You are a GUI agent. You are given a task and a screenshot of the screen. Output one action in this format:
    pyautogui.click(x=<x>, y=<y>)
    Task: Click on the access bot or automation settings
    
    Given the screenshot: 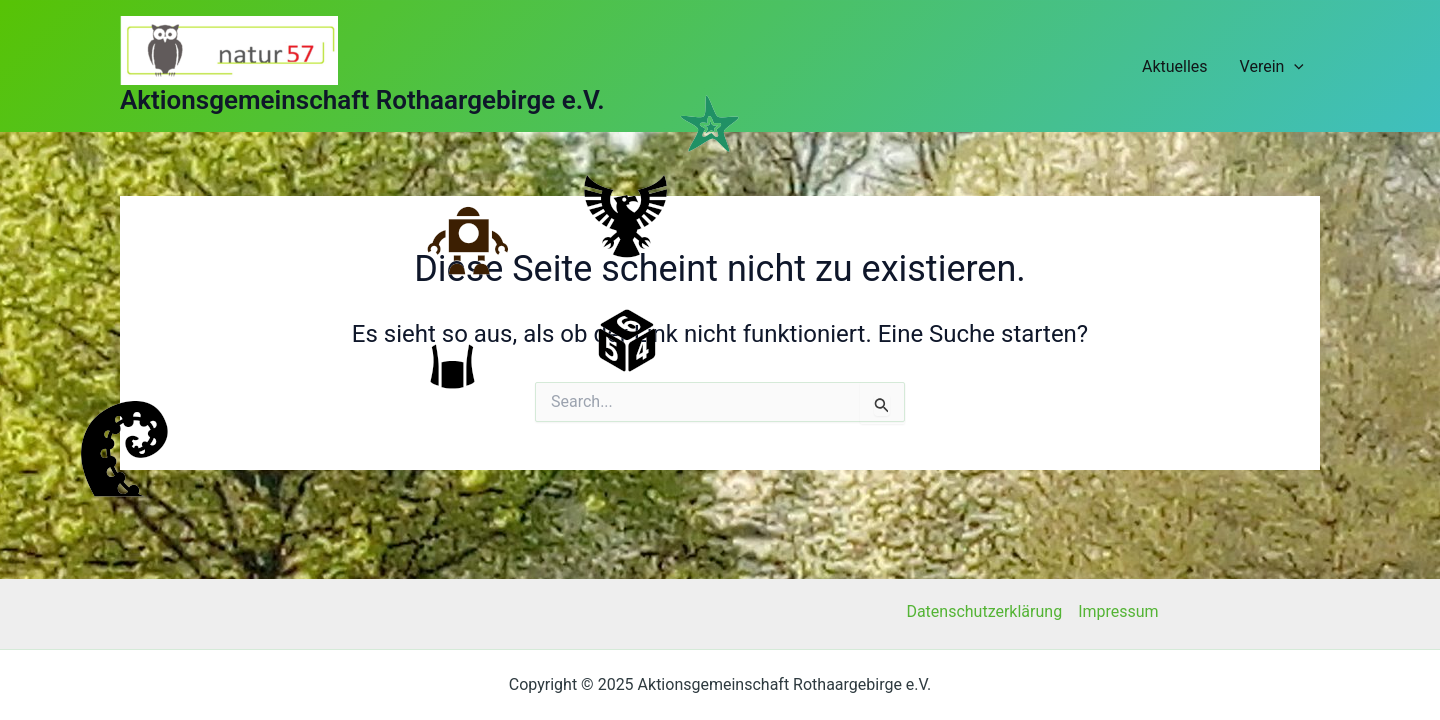 What is the action you would take?
    pyautogui.click(x=467, y=240)
    